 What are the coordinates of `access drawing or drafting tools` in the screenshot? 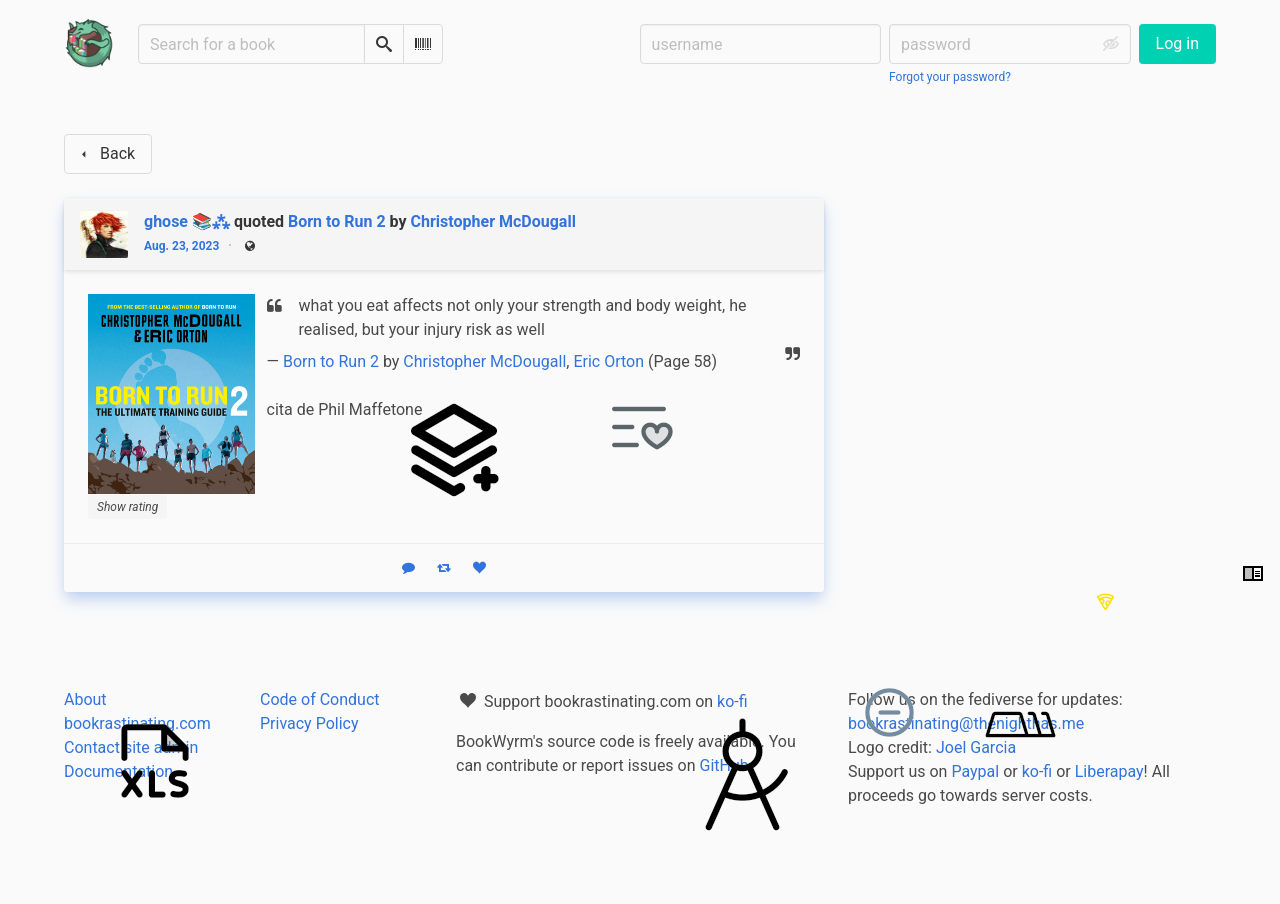 It's located at (742, 776).